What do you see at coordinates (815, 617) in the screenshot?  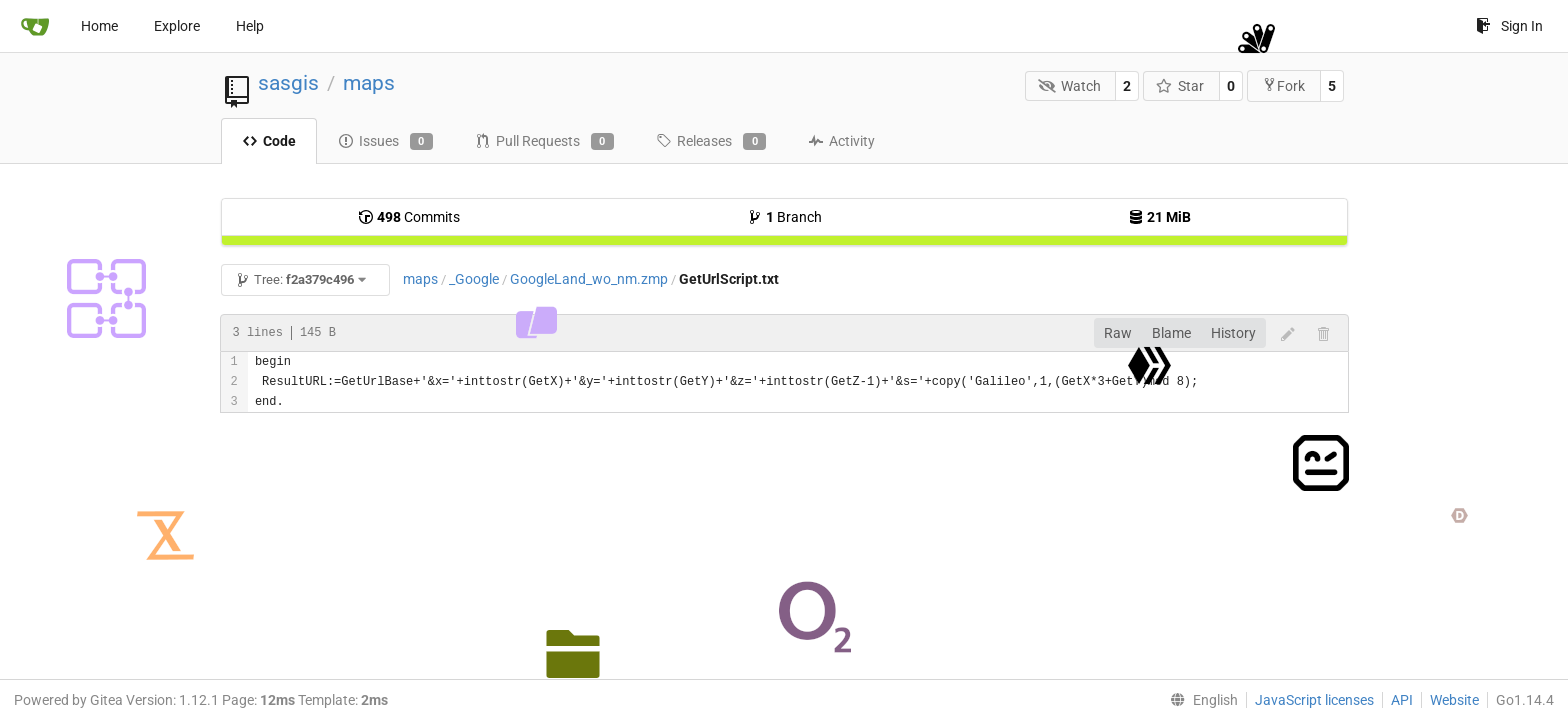 I see `O2 telecommunications brand logo` at bounding box center [815, 617].